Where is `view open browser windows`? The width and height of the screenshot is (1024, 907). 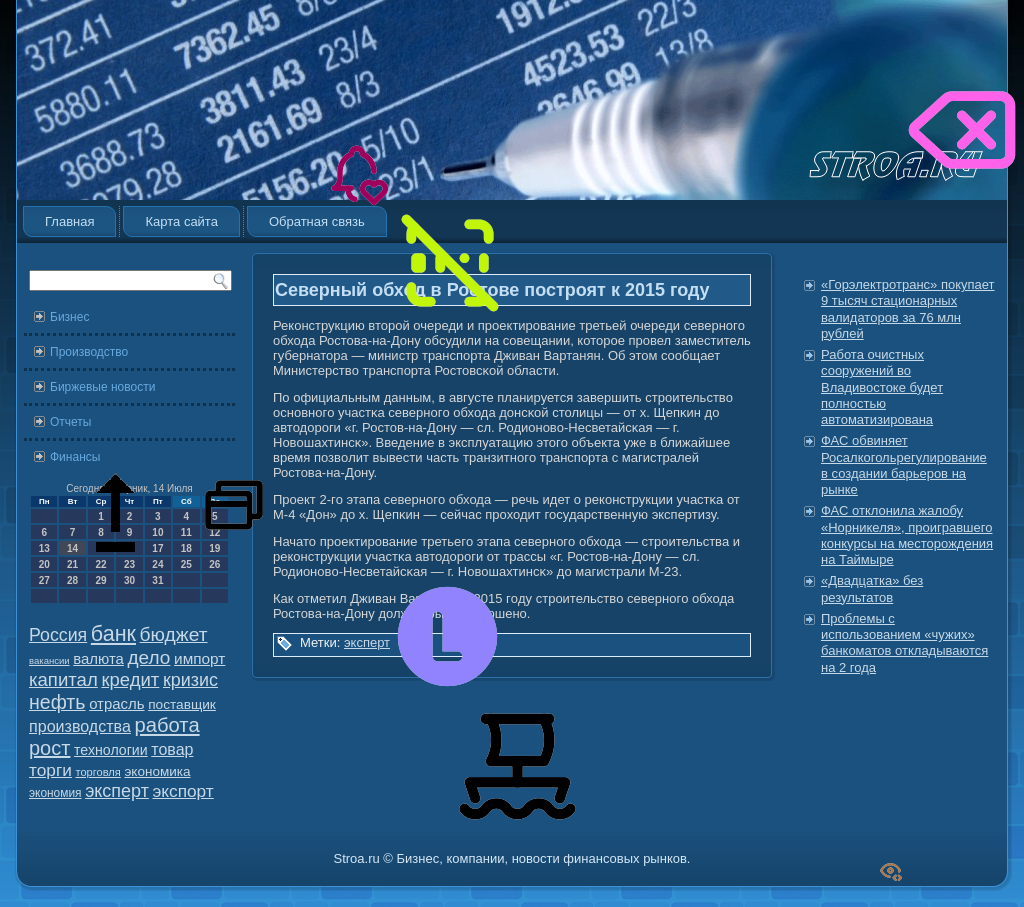
view open browser windows is located at coordinates (234, 505).